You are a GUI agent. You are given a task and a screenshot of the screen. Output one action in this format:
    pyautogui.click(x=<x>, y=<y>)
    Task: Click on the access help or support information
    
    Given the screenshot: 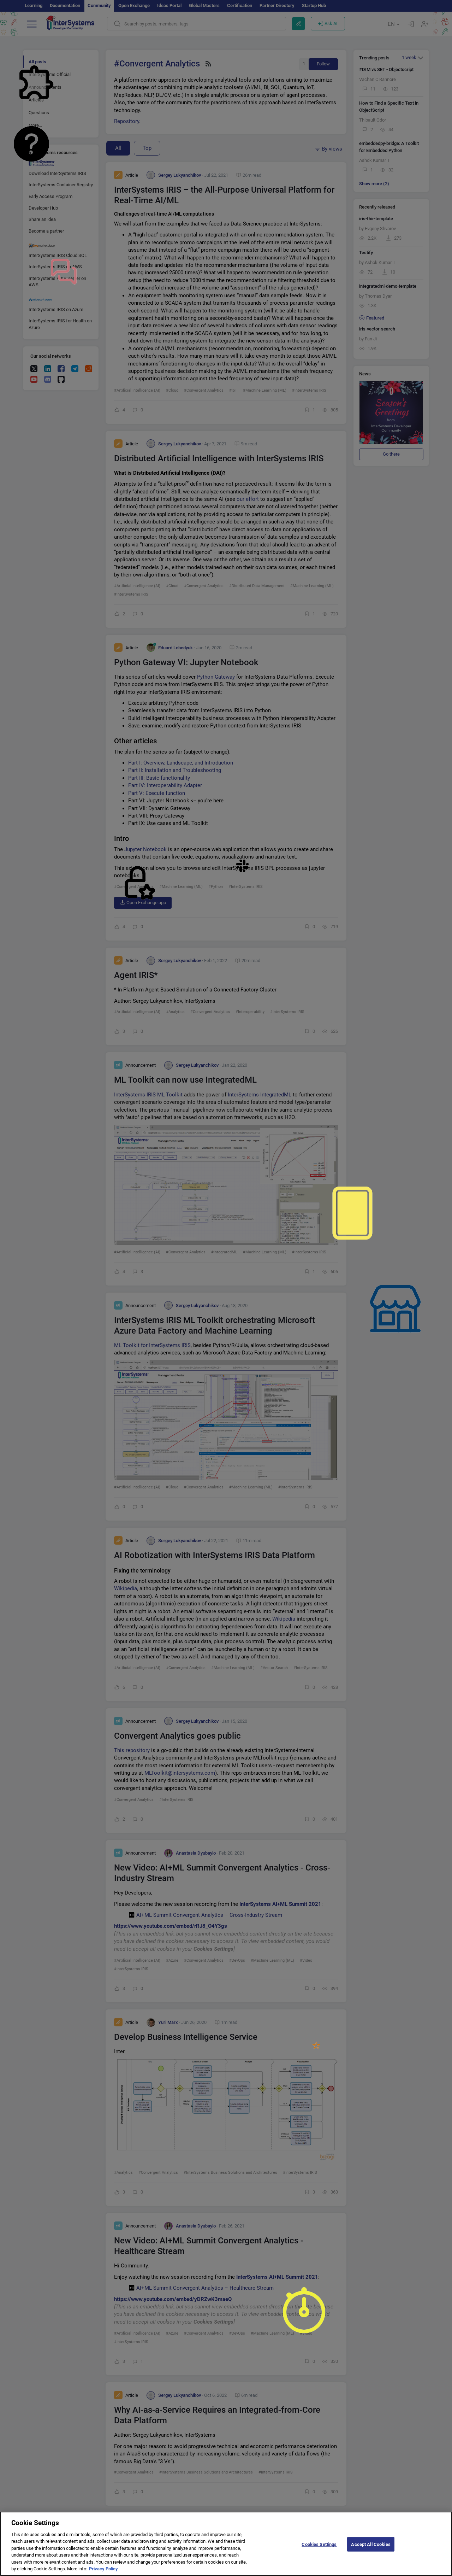 What is the action you would take?
    pyautogui.click(x=31, y=144)
    